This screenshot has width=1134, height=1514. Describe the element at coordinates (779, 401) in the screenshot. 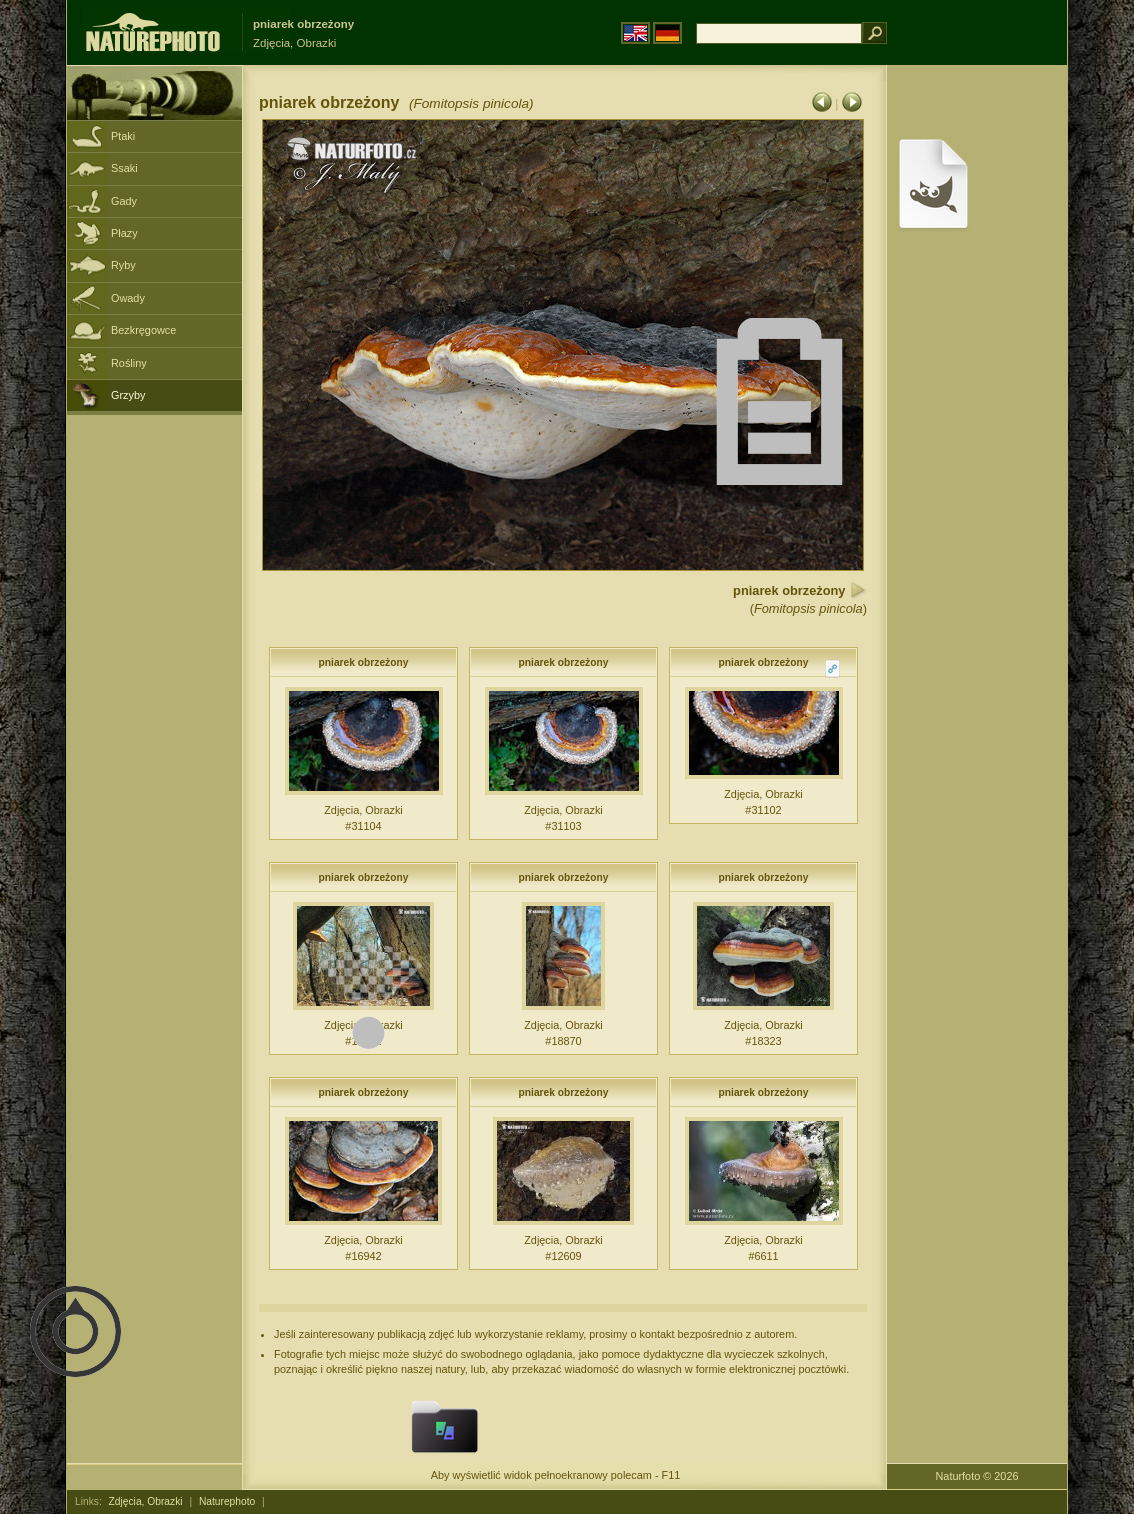

I see `indicates battery level is good (approximately 50-75% charged)` at that location.